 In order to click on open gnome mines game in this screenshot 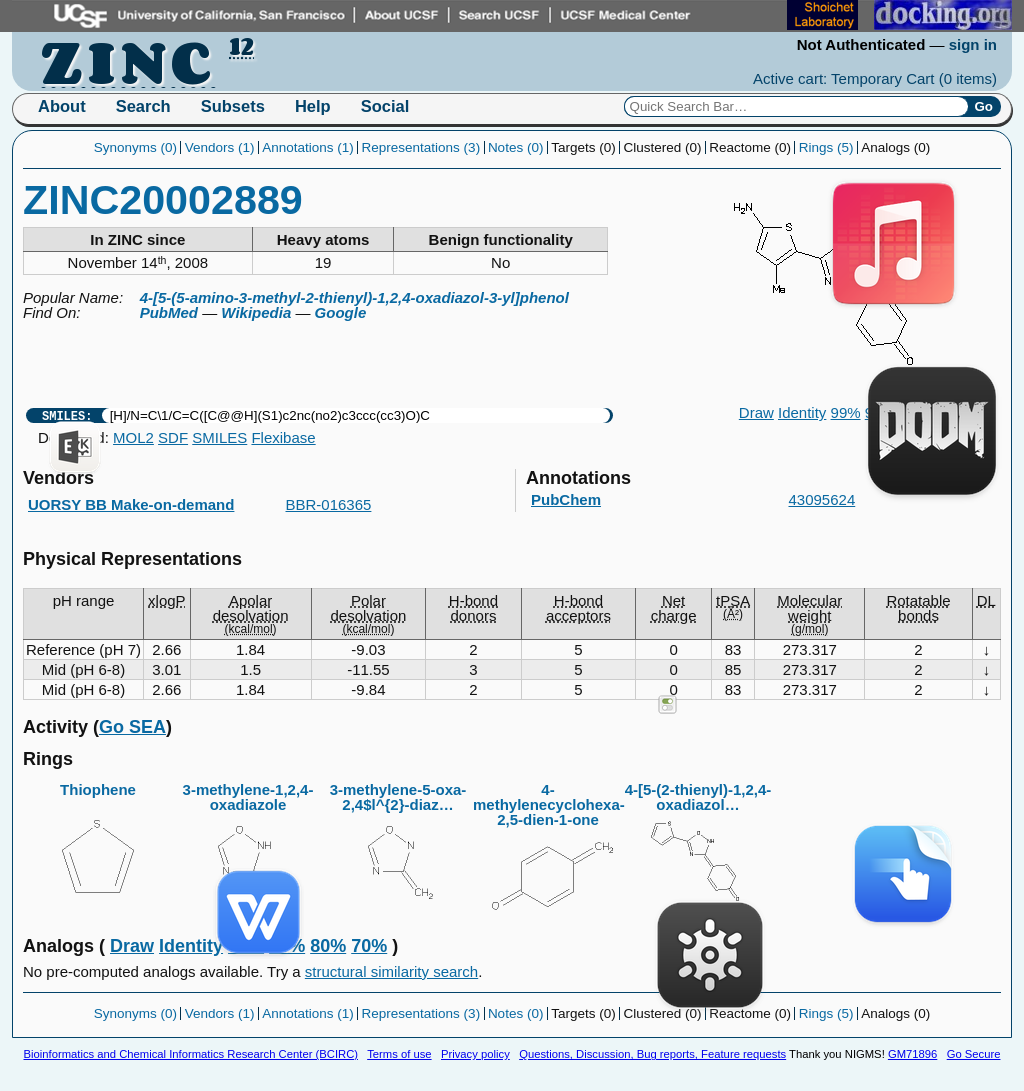, I will do `click(710, 955)`.